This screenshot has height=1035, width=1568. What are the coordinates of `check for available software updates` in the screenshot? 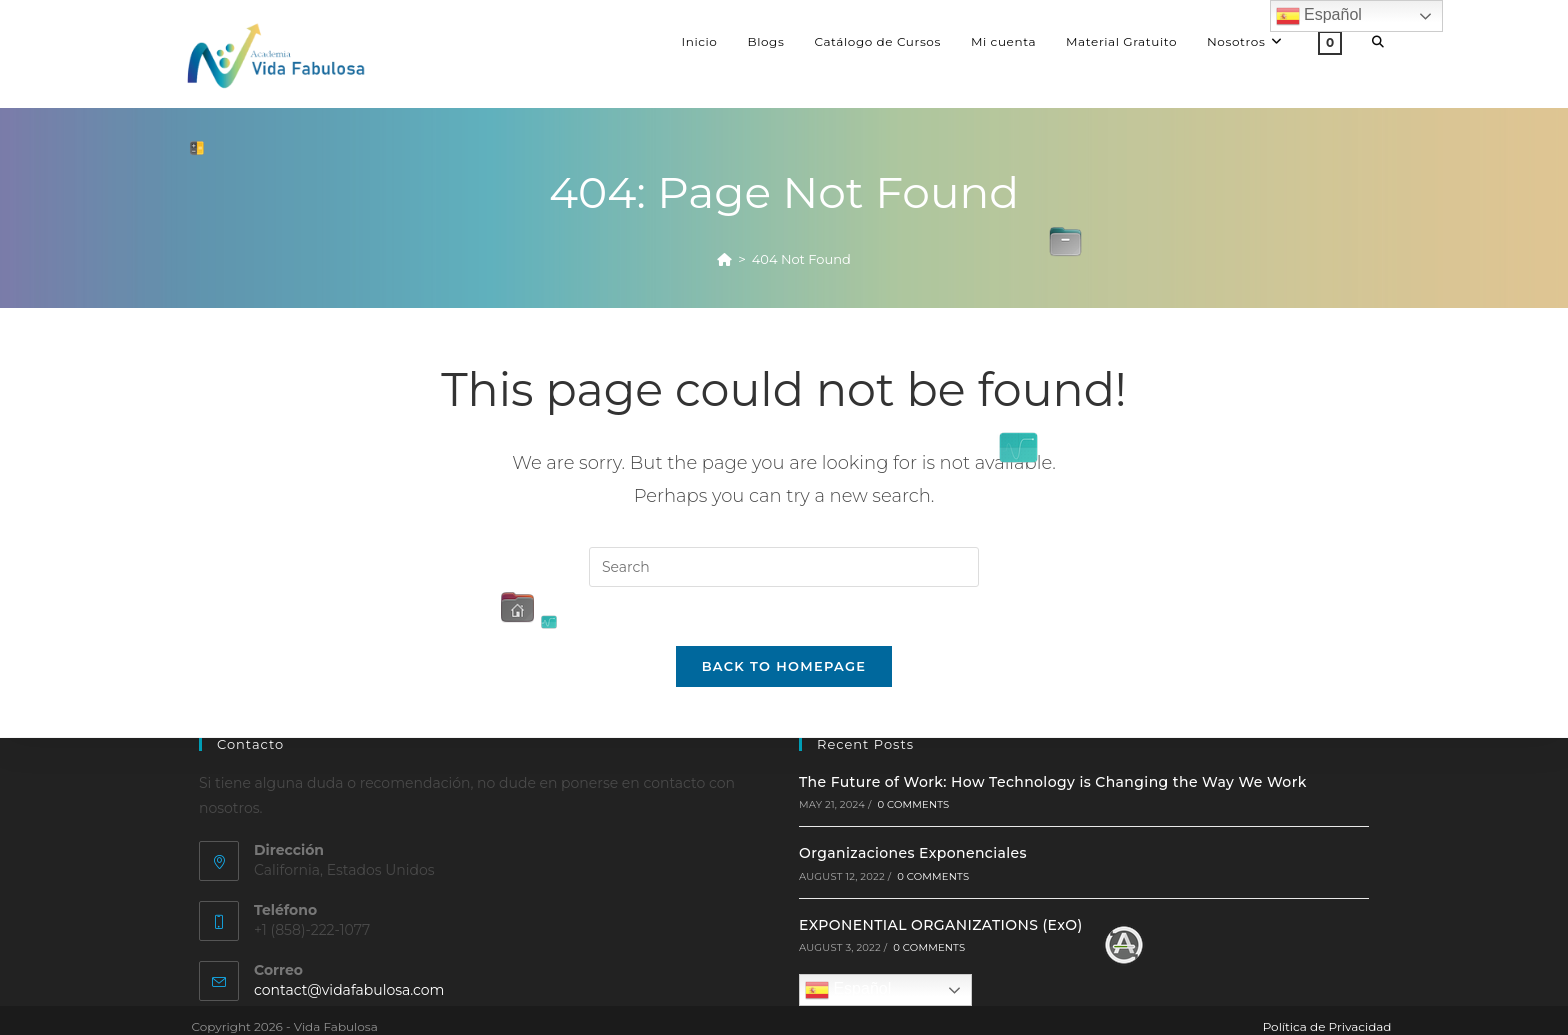 It's located at (1124, 945).